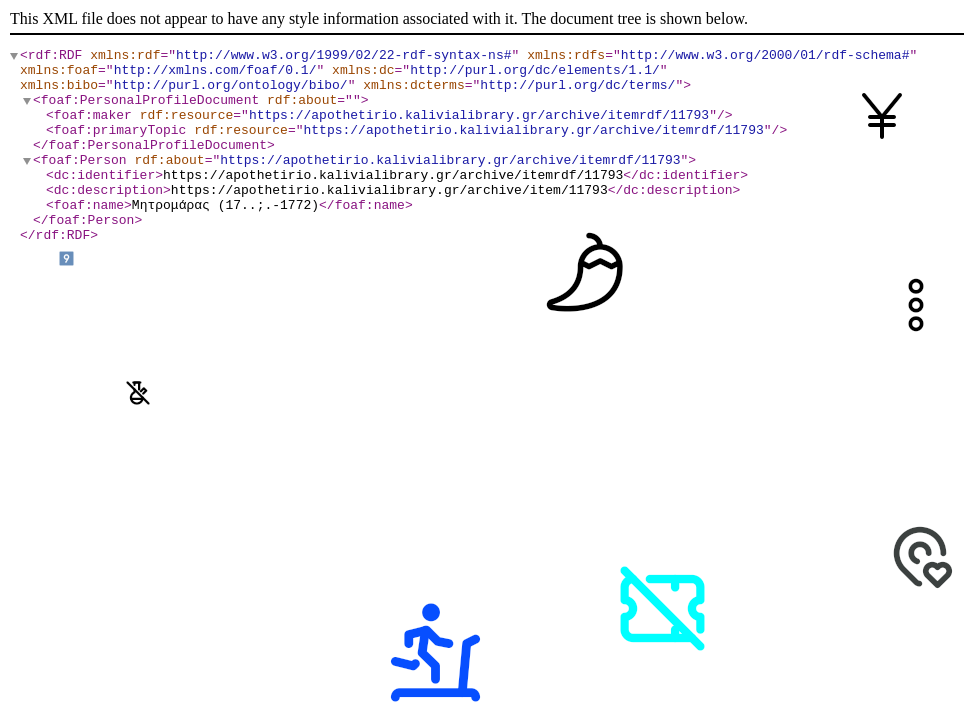  What do you see at coordinates (435, 652) in the screenshot?
I see `access fitness or workout tracking features` at bounding box center [435, 652].